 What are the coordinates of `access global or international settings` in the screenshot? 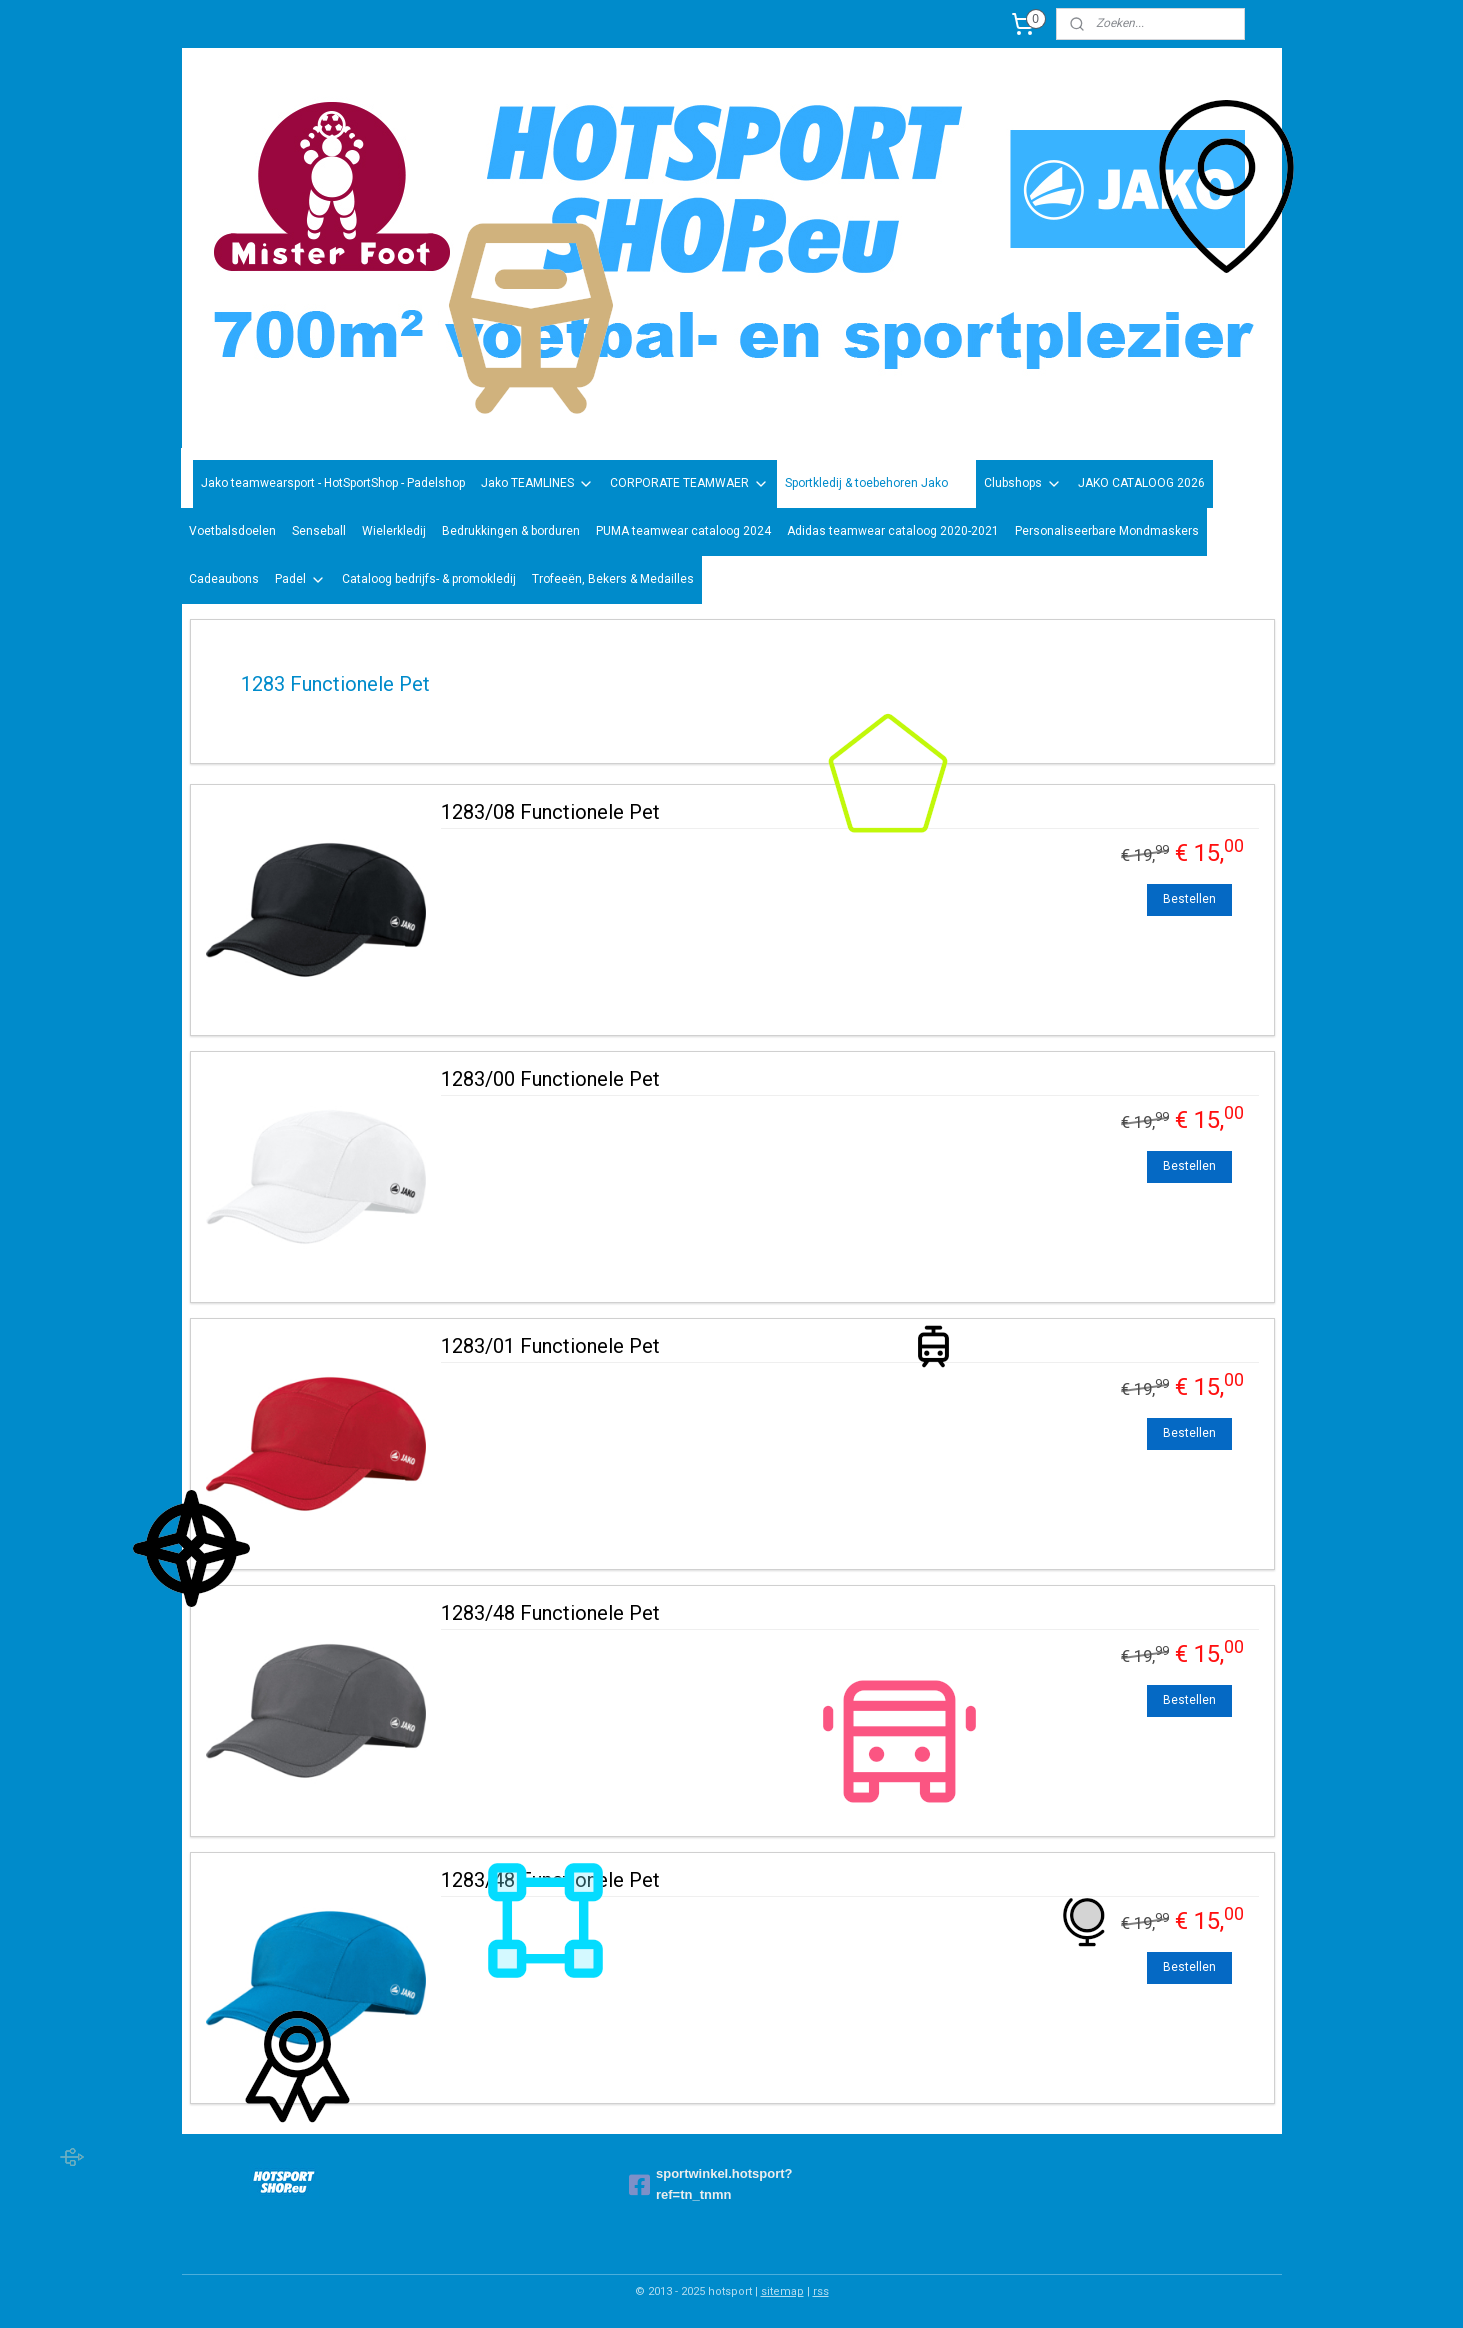 It's located at (1085, 1920).